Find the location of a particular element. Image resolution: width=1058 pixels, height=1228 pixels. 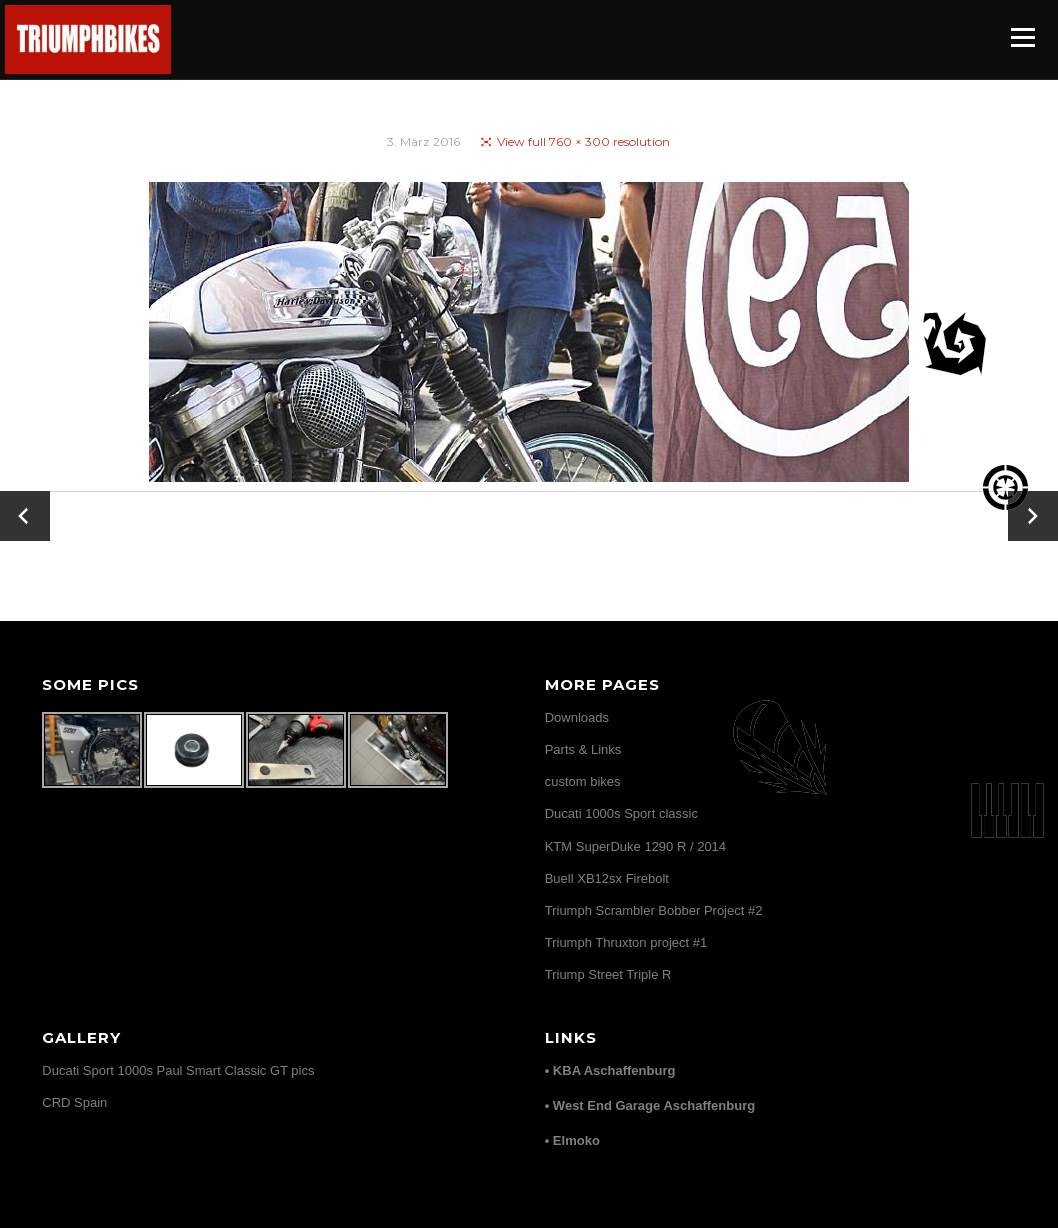

aim or target an object in-game is located at coordinates (1005, 487).